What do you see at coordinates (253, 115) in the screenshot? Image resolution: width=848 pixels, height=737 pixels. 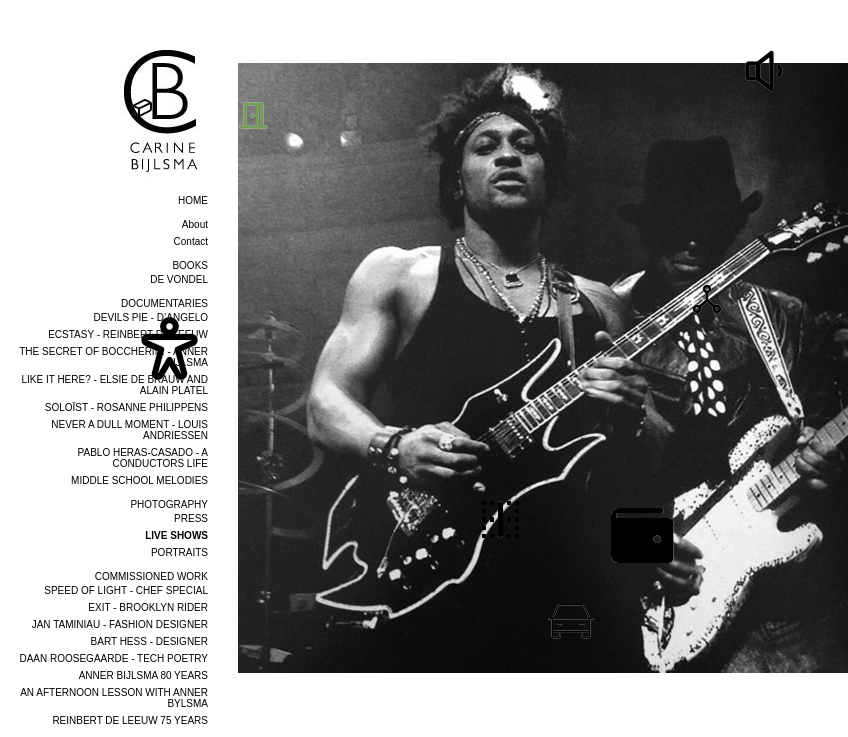 I see `log out or exit the application` at bounding box center [253, 115].